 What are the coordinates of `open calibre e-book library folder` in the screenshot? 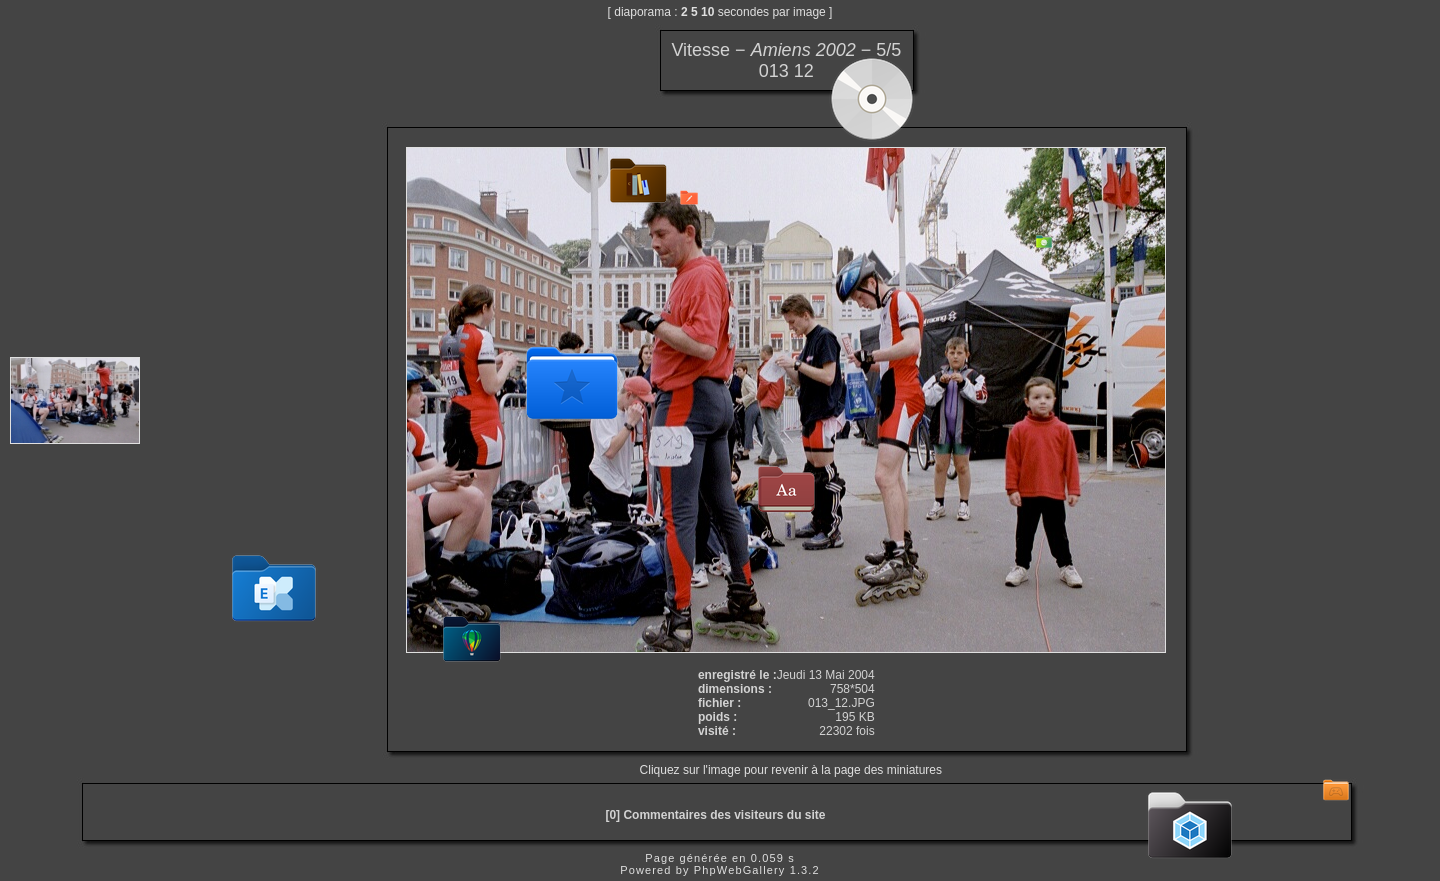 It's located at (638, 182).